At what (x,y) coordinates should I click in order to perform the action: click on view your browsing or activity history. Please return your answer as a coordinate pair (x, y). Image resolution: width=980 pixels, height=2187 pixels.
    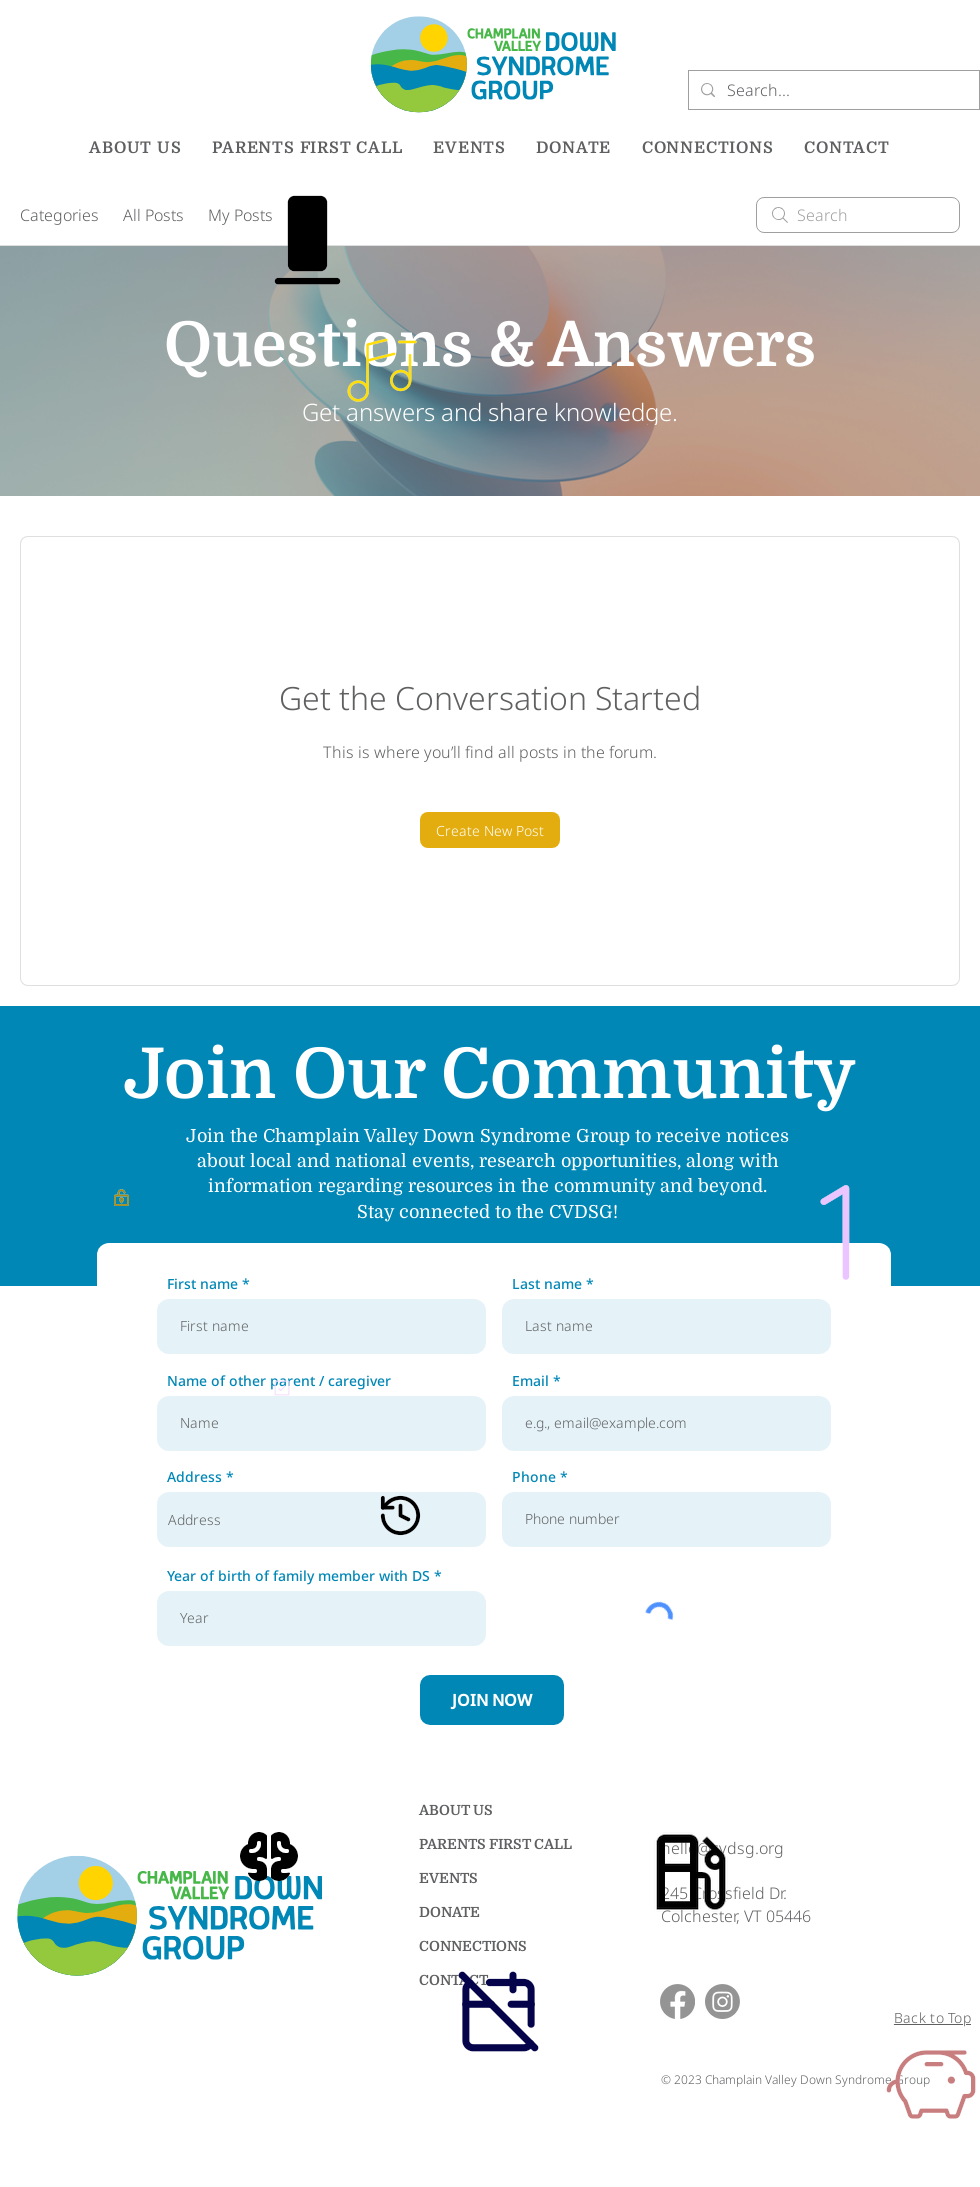
    Looking at the image, I should click on (400, 1515).